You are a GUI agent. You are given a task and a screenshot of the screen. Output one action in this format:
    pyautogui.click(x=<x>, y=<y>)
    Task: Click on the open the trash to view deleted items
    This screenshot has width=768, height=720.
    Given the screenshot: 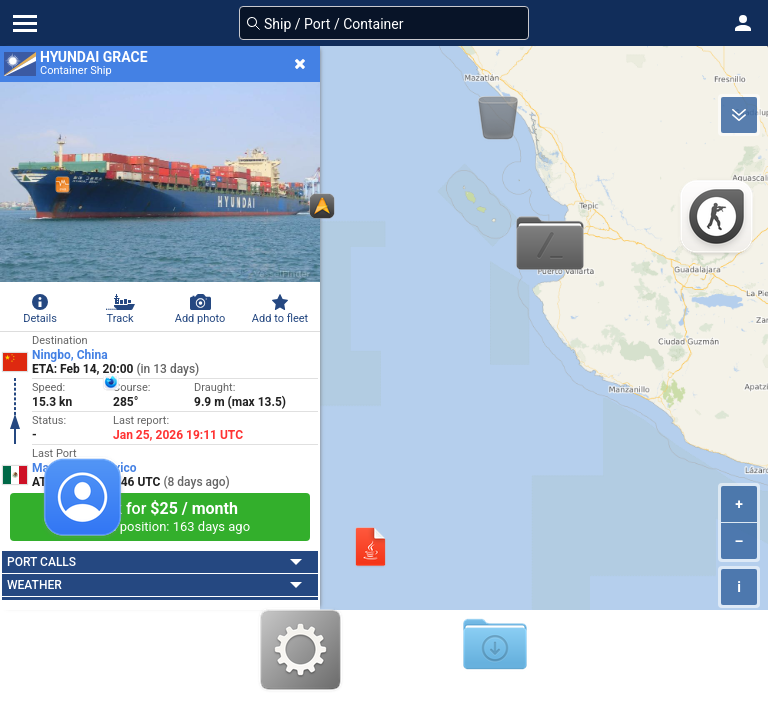 What is the action you would take?
    pyautogui.click(x=498, y=117)
    